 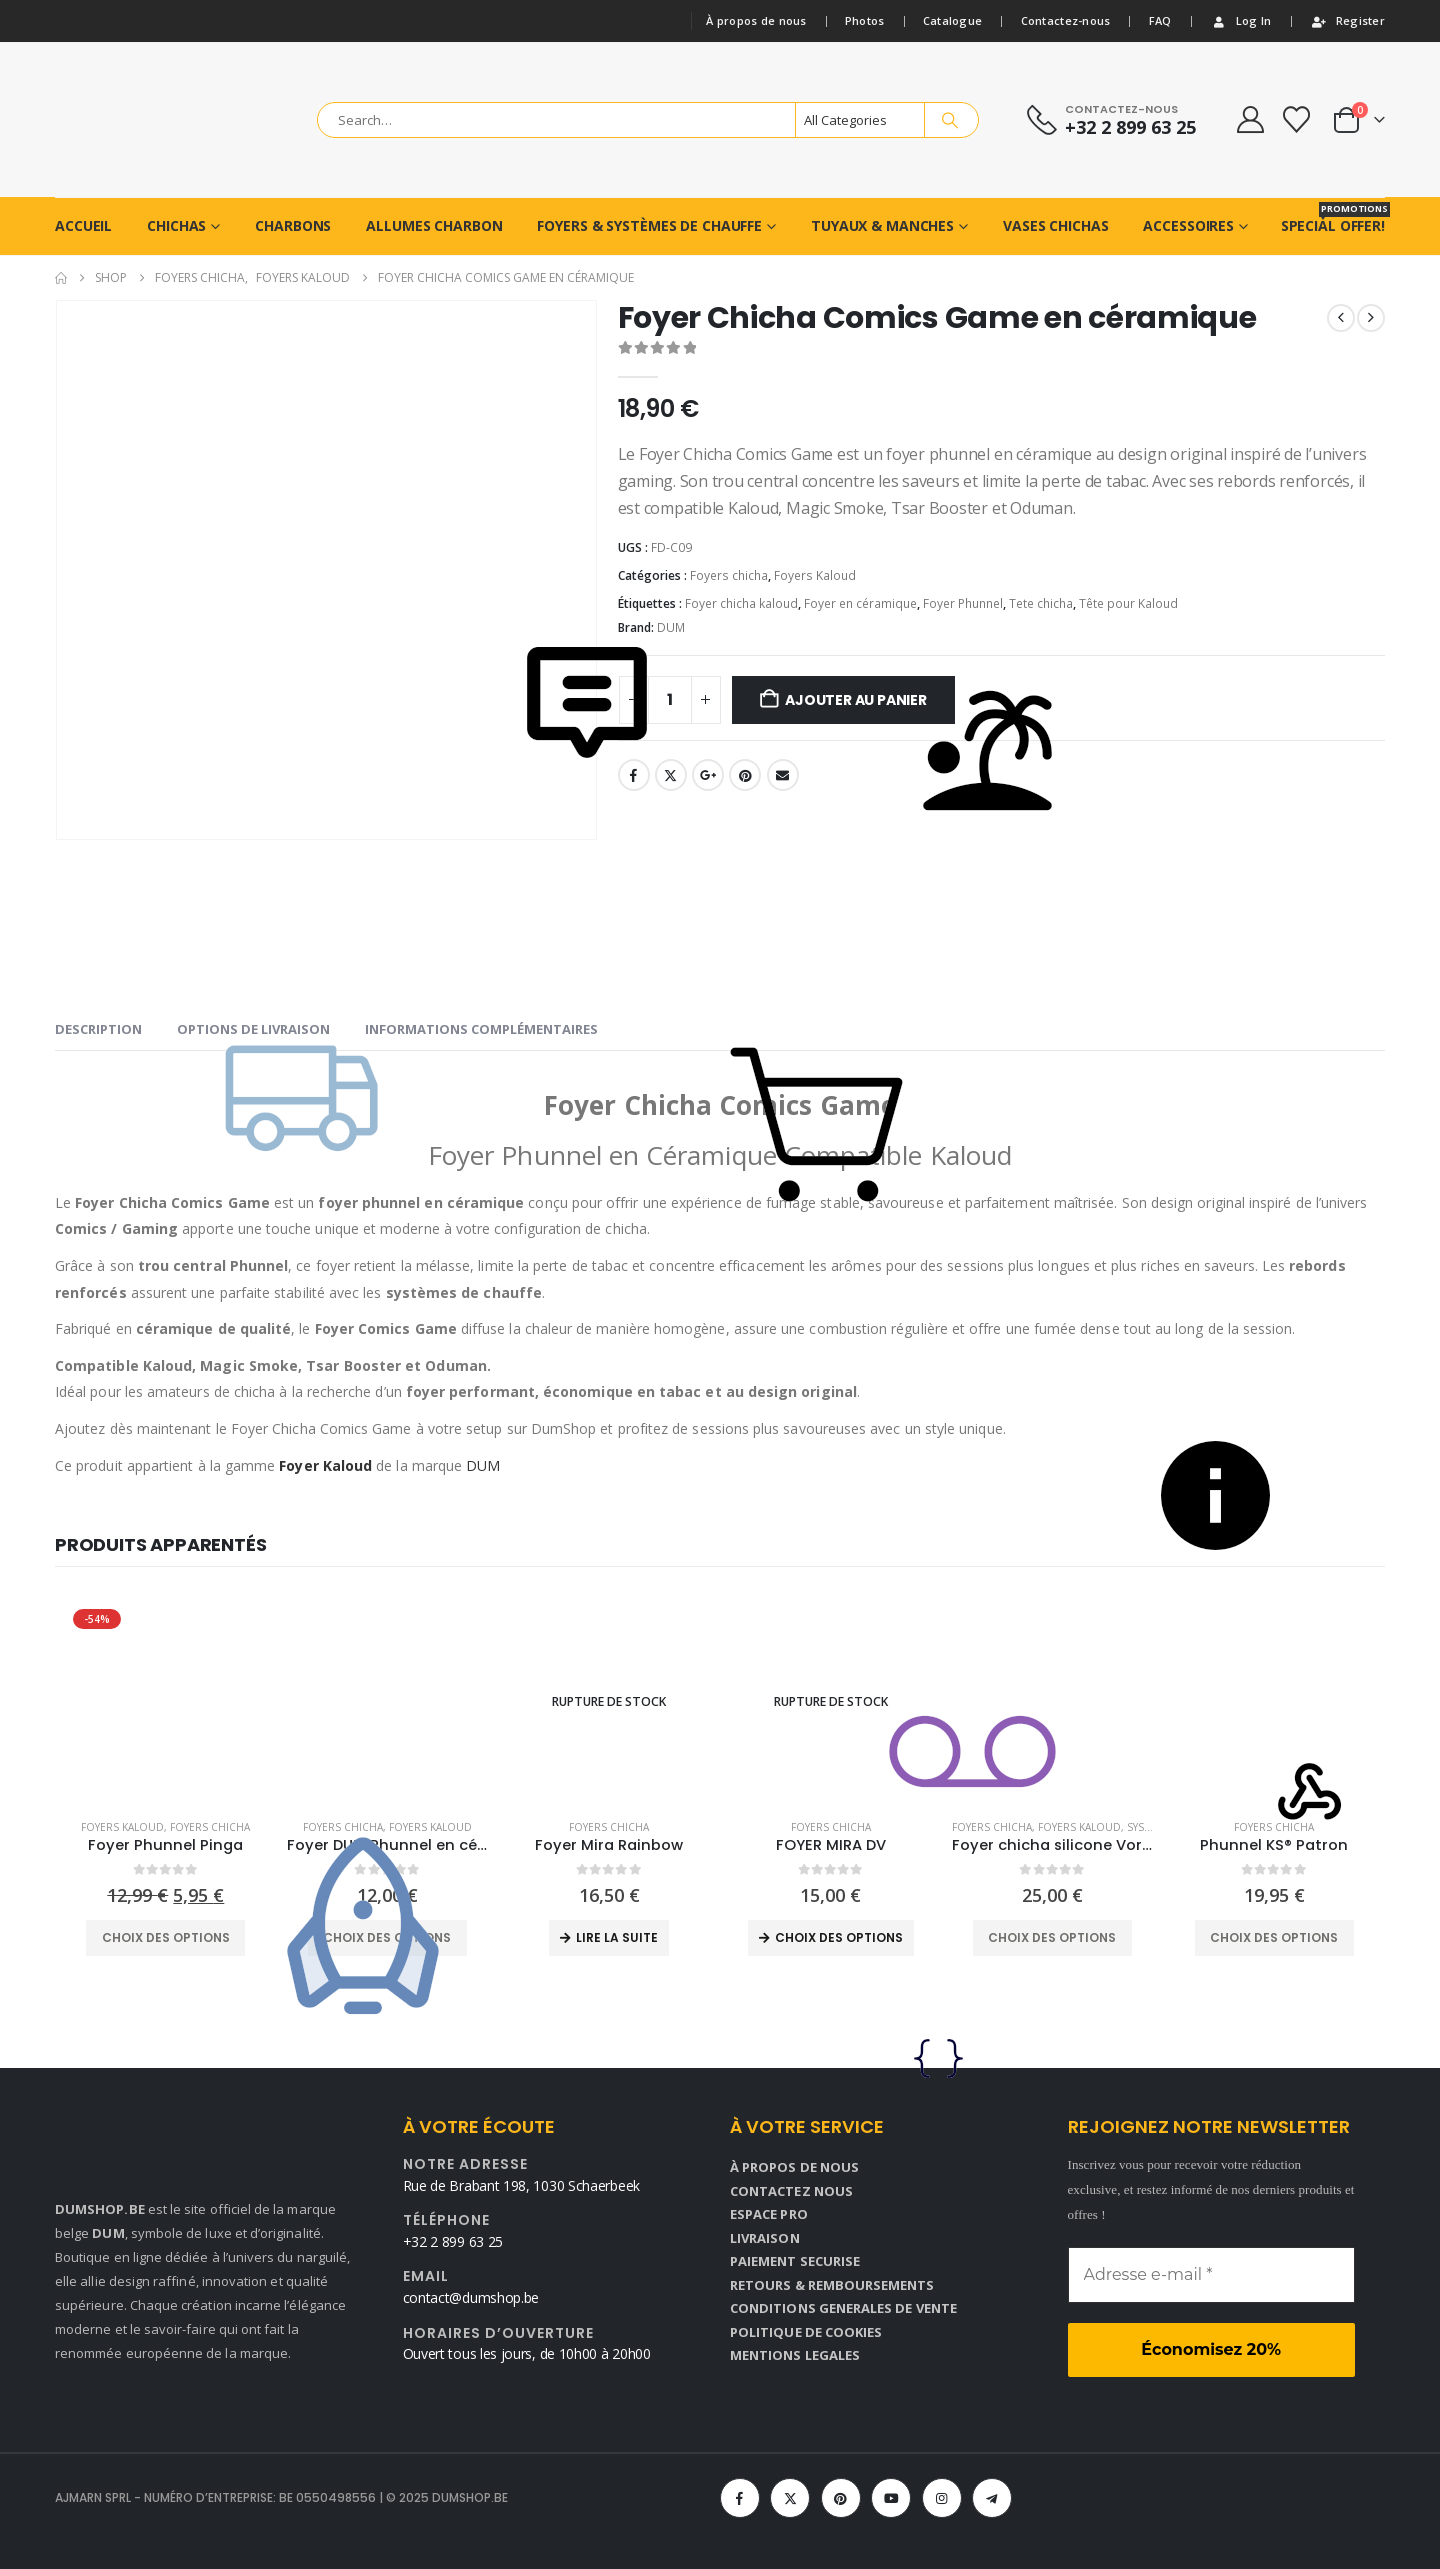 I want to click on launch or deploy an application, so click(x=363, y=1932).